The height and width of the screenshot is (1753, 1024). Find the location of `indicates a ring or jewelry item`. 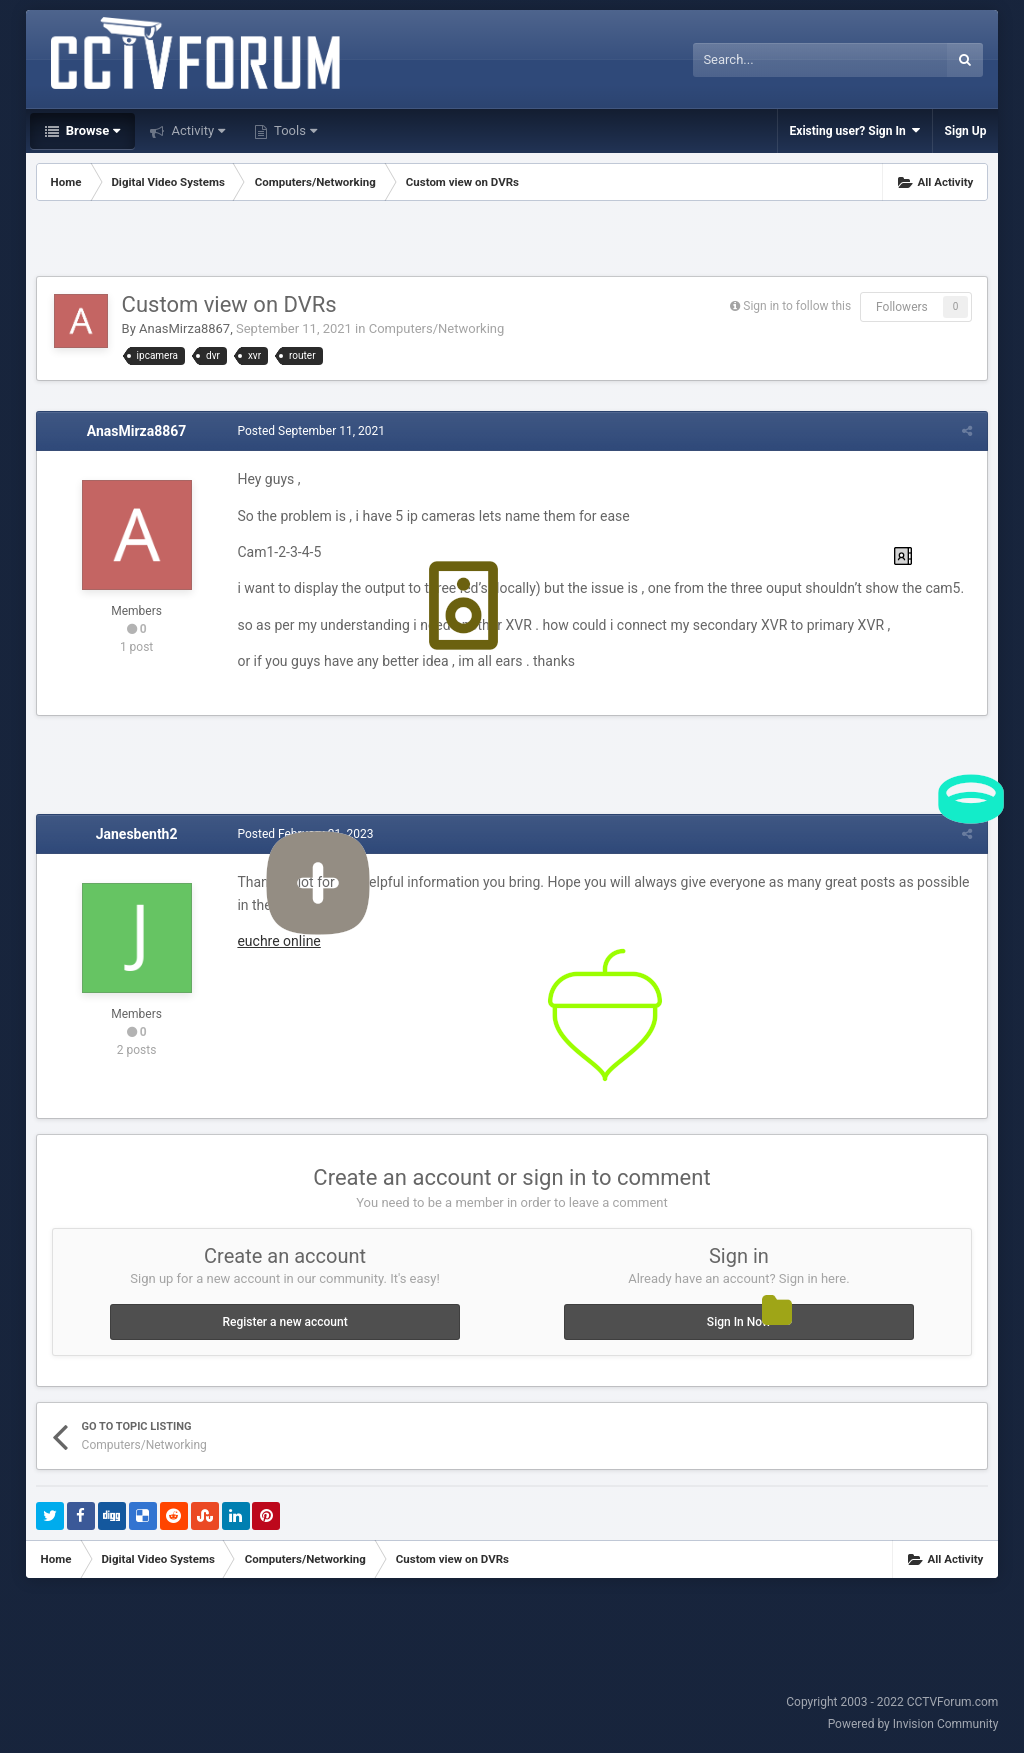

indicates a ring or jewelry item is located at coordinates (971, 799).